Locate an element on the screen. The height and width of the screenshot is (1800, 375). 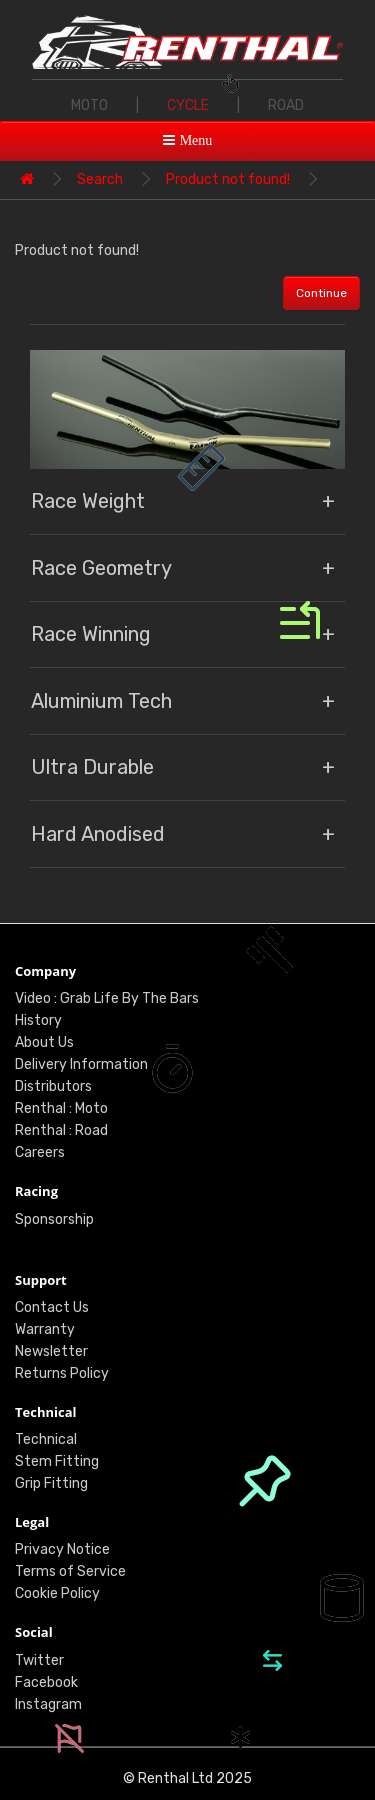
swap or exchange items is located at coordinates (272, 1660).